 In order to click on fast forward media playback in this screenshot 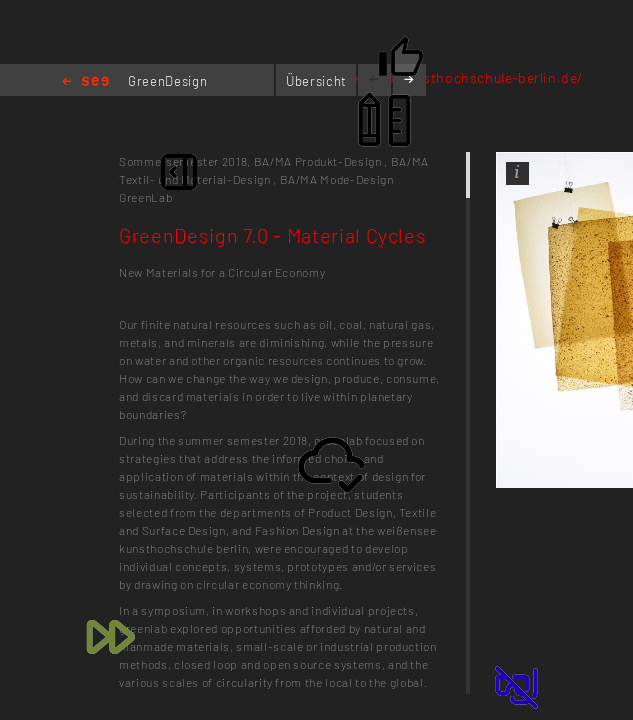, I will do `click(108, 637)`.